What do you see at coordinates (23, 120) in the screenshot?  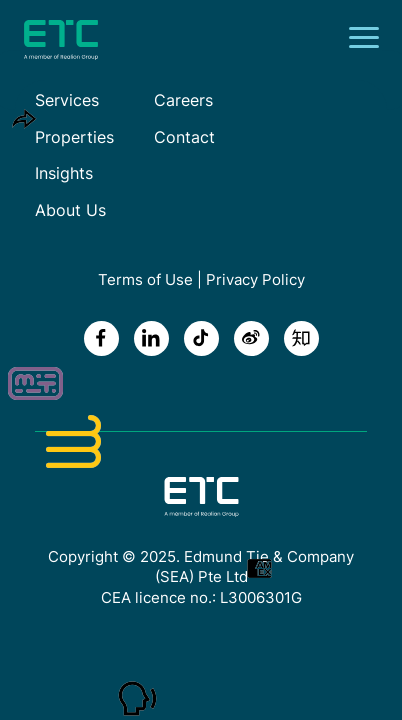 I see `share content with others` at bounding box center [23, 120].